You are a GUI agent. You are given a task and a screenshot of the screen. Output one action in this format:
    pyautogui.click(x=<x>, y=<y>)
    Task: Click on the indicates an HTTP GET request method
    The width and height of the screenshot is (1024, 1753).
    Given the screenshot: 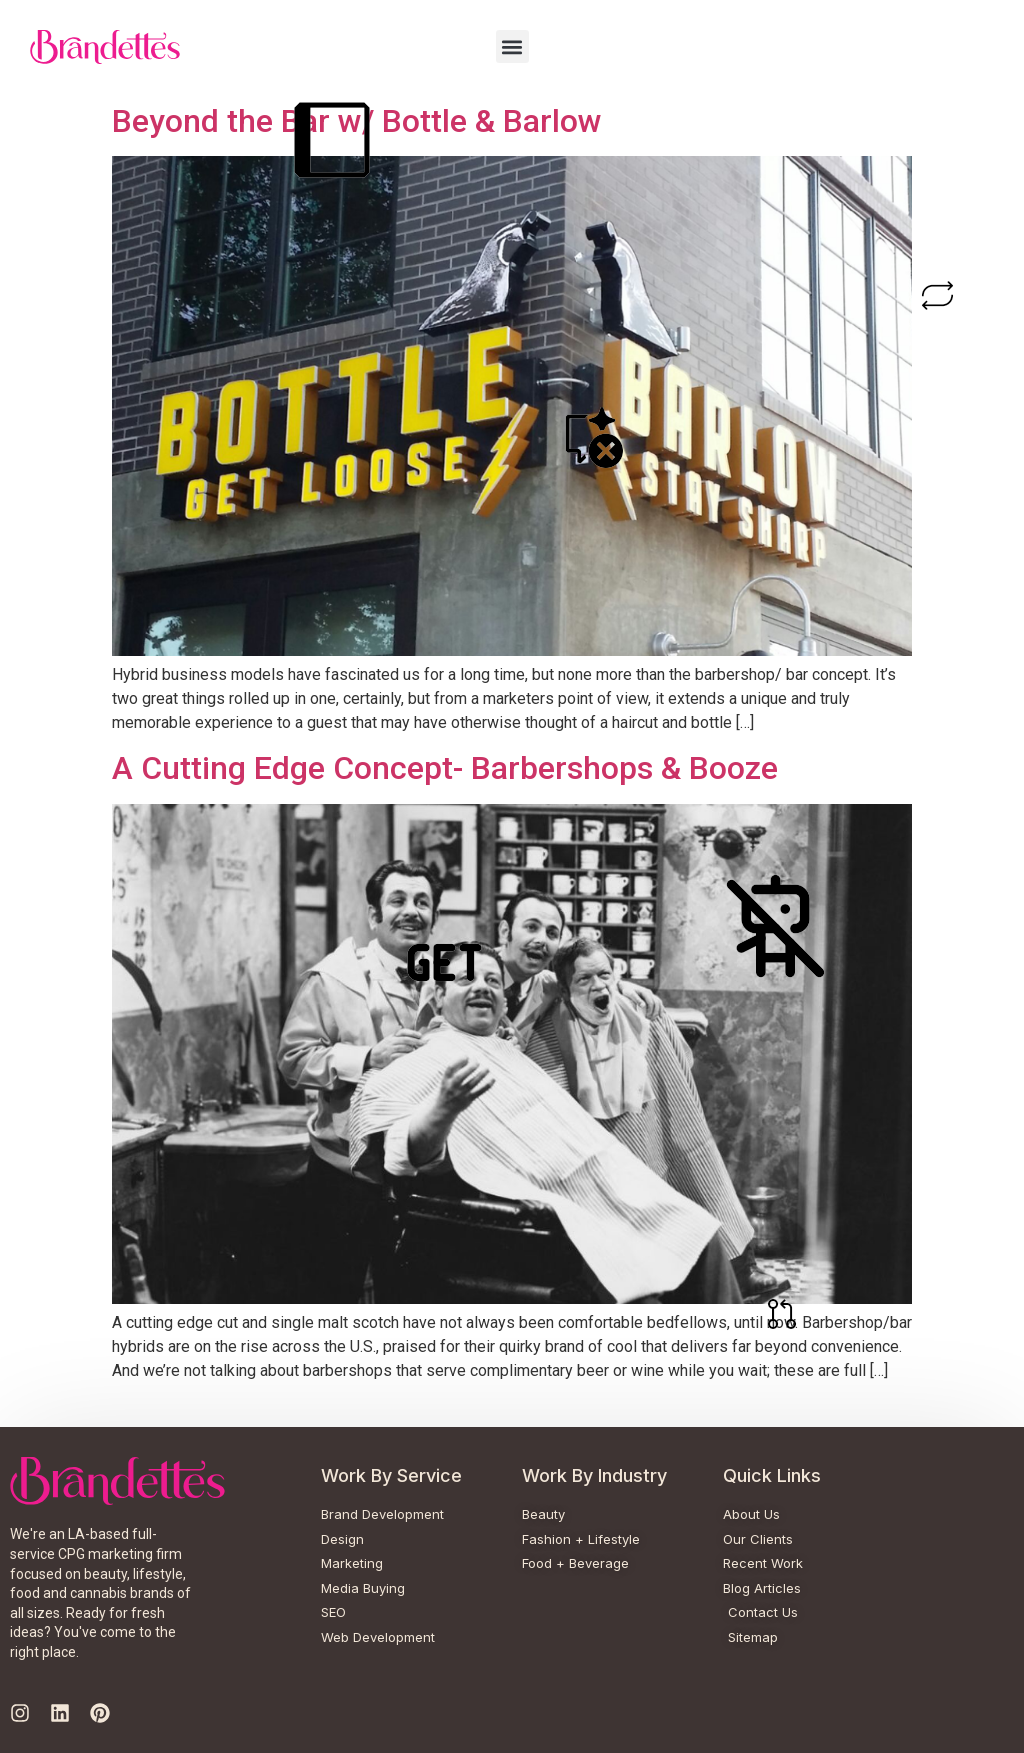 What is the action you would take?
    pyautogui.click(x=444, y=962)
    